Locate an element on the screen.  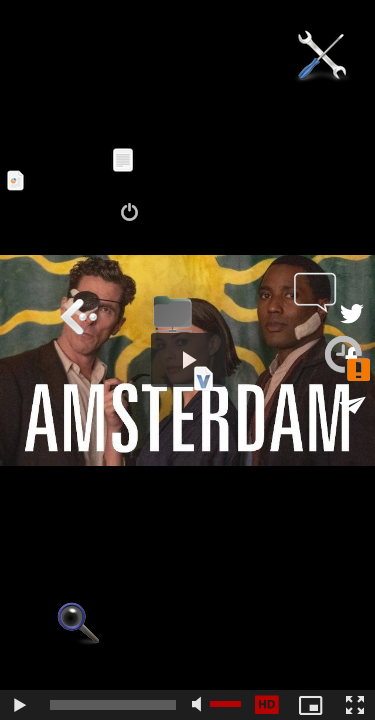
open a presentation file is located at coordinates (15, 180).